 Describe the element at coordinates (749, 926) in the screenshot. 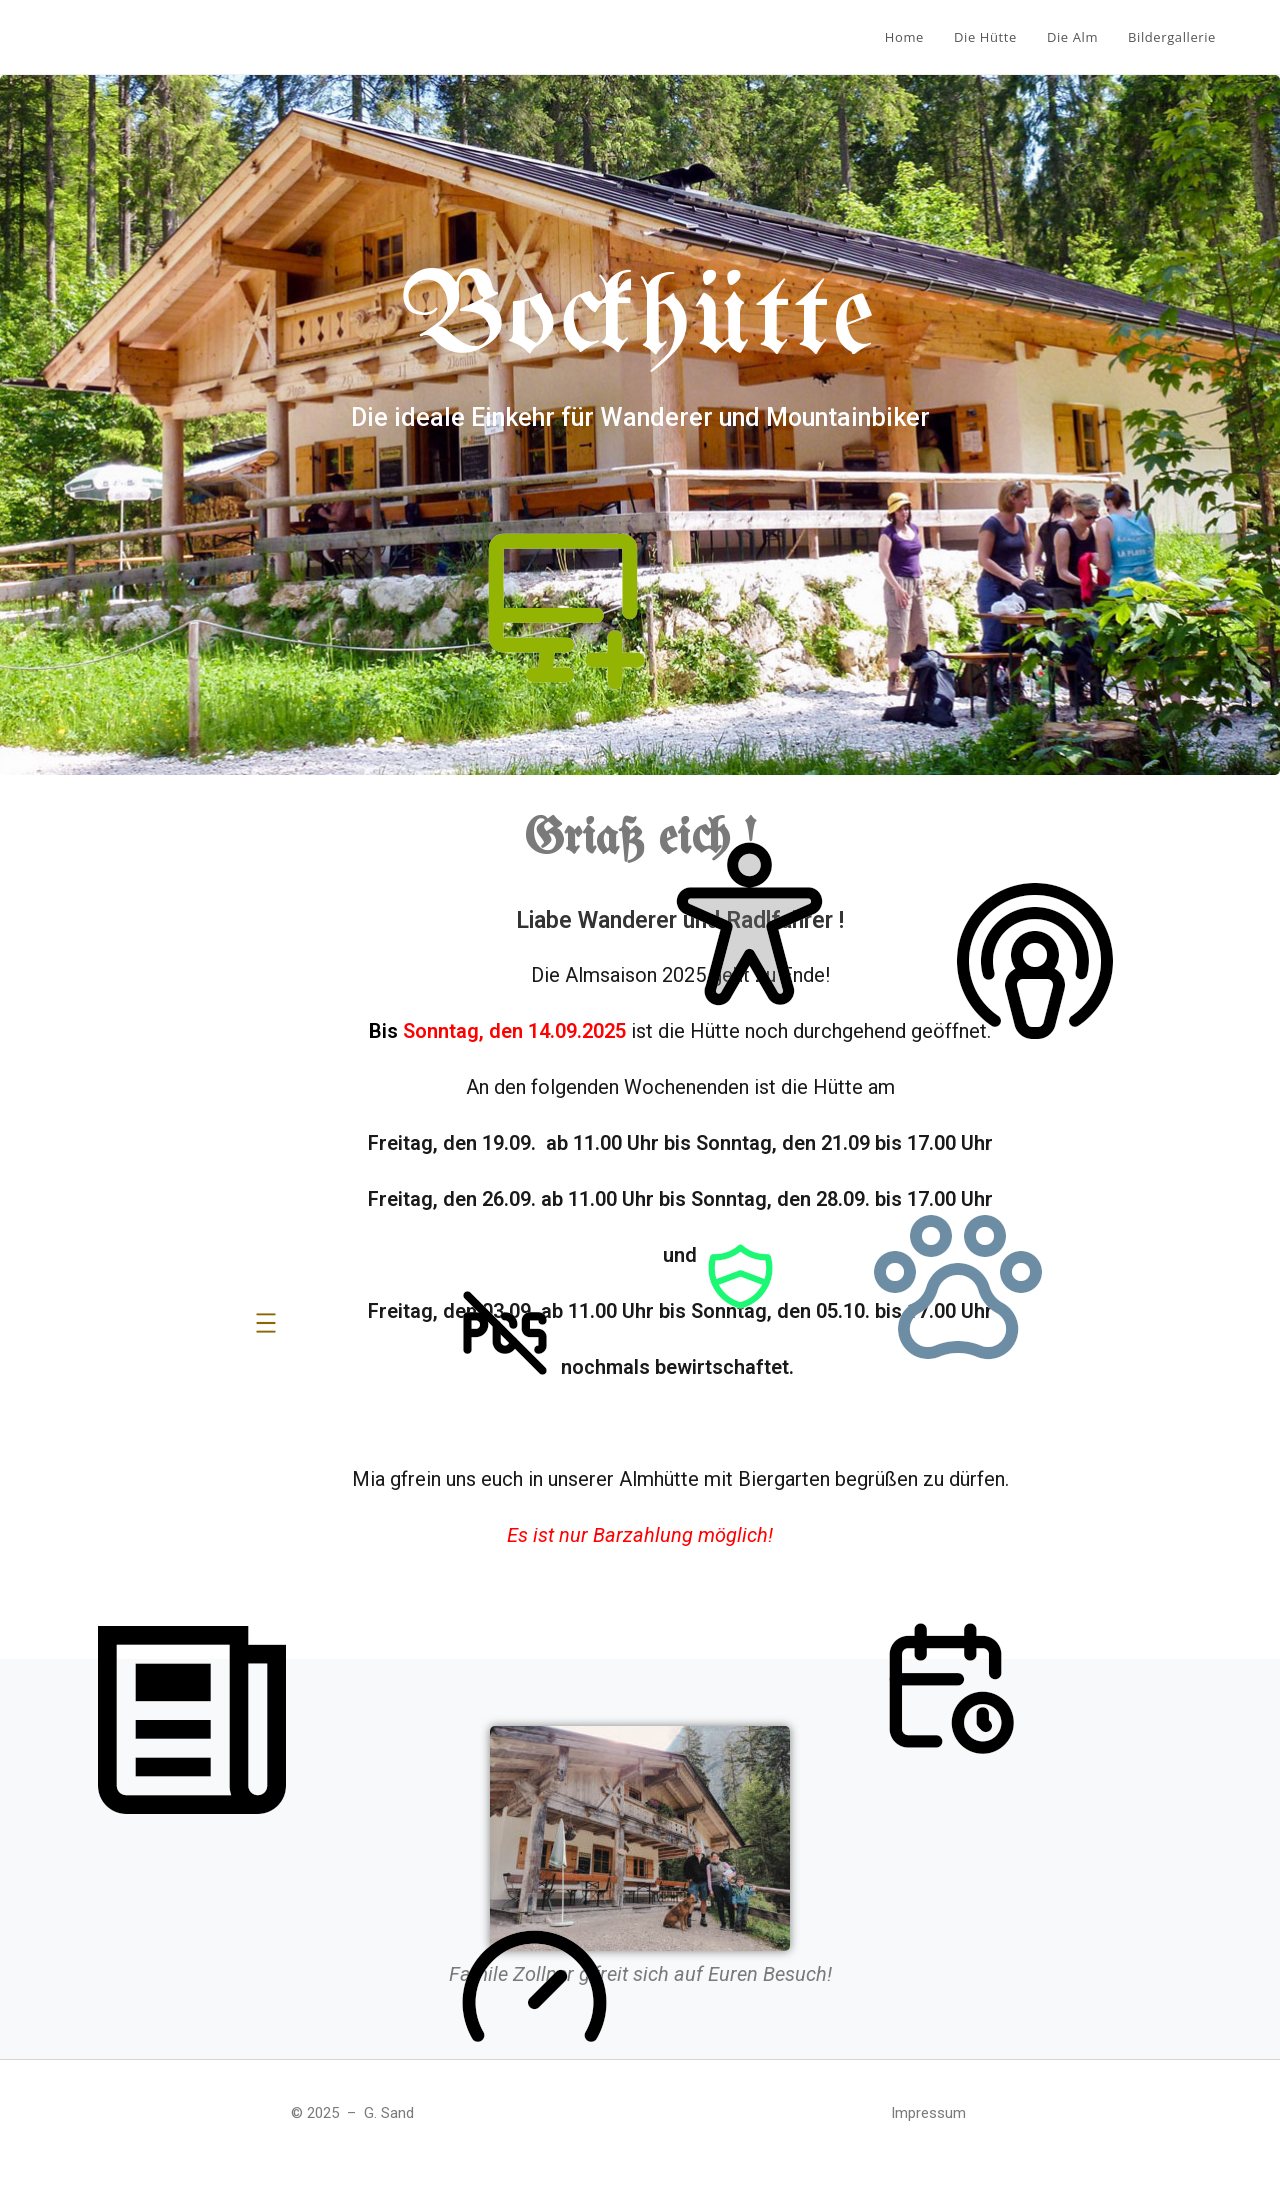

I see `accessibility settings or features` at that location.